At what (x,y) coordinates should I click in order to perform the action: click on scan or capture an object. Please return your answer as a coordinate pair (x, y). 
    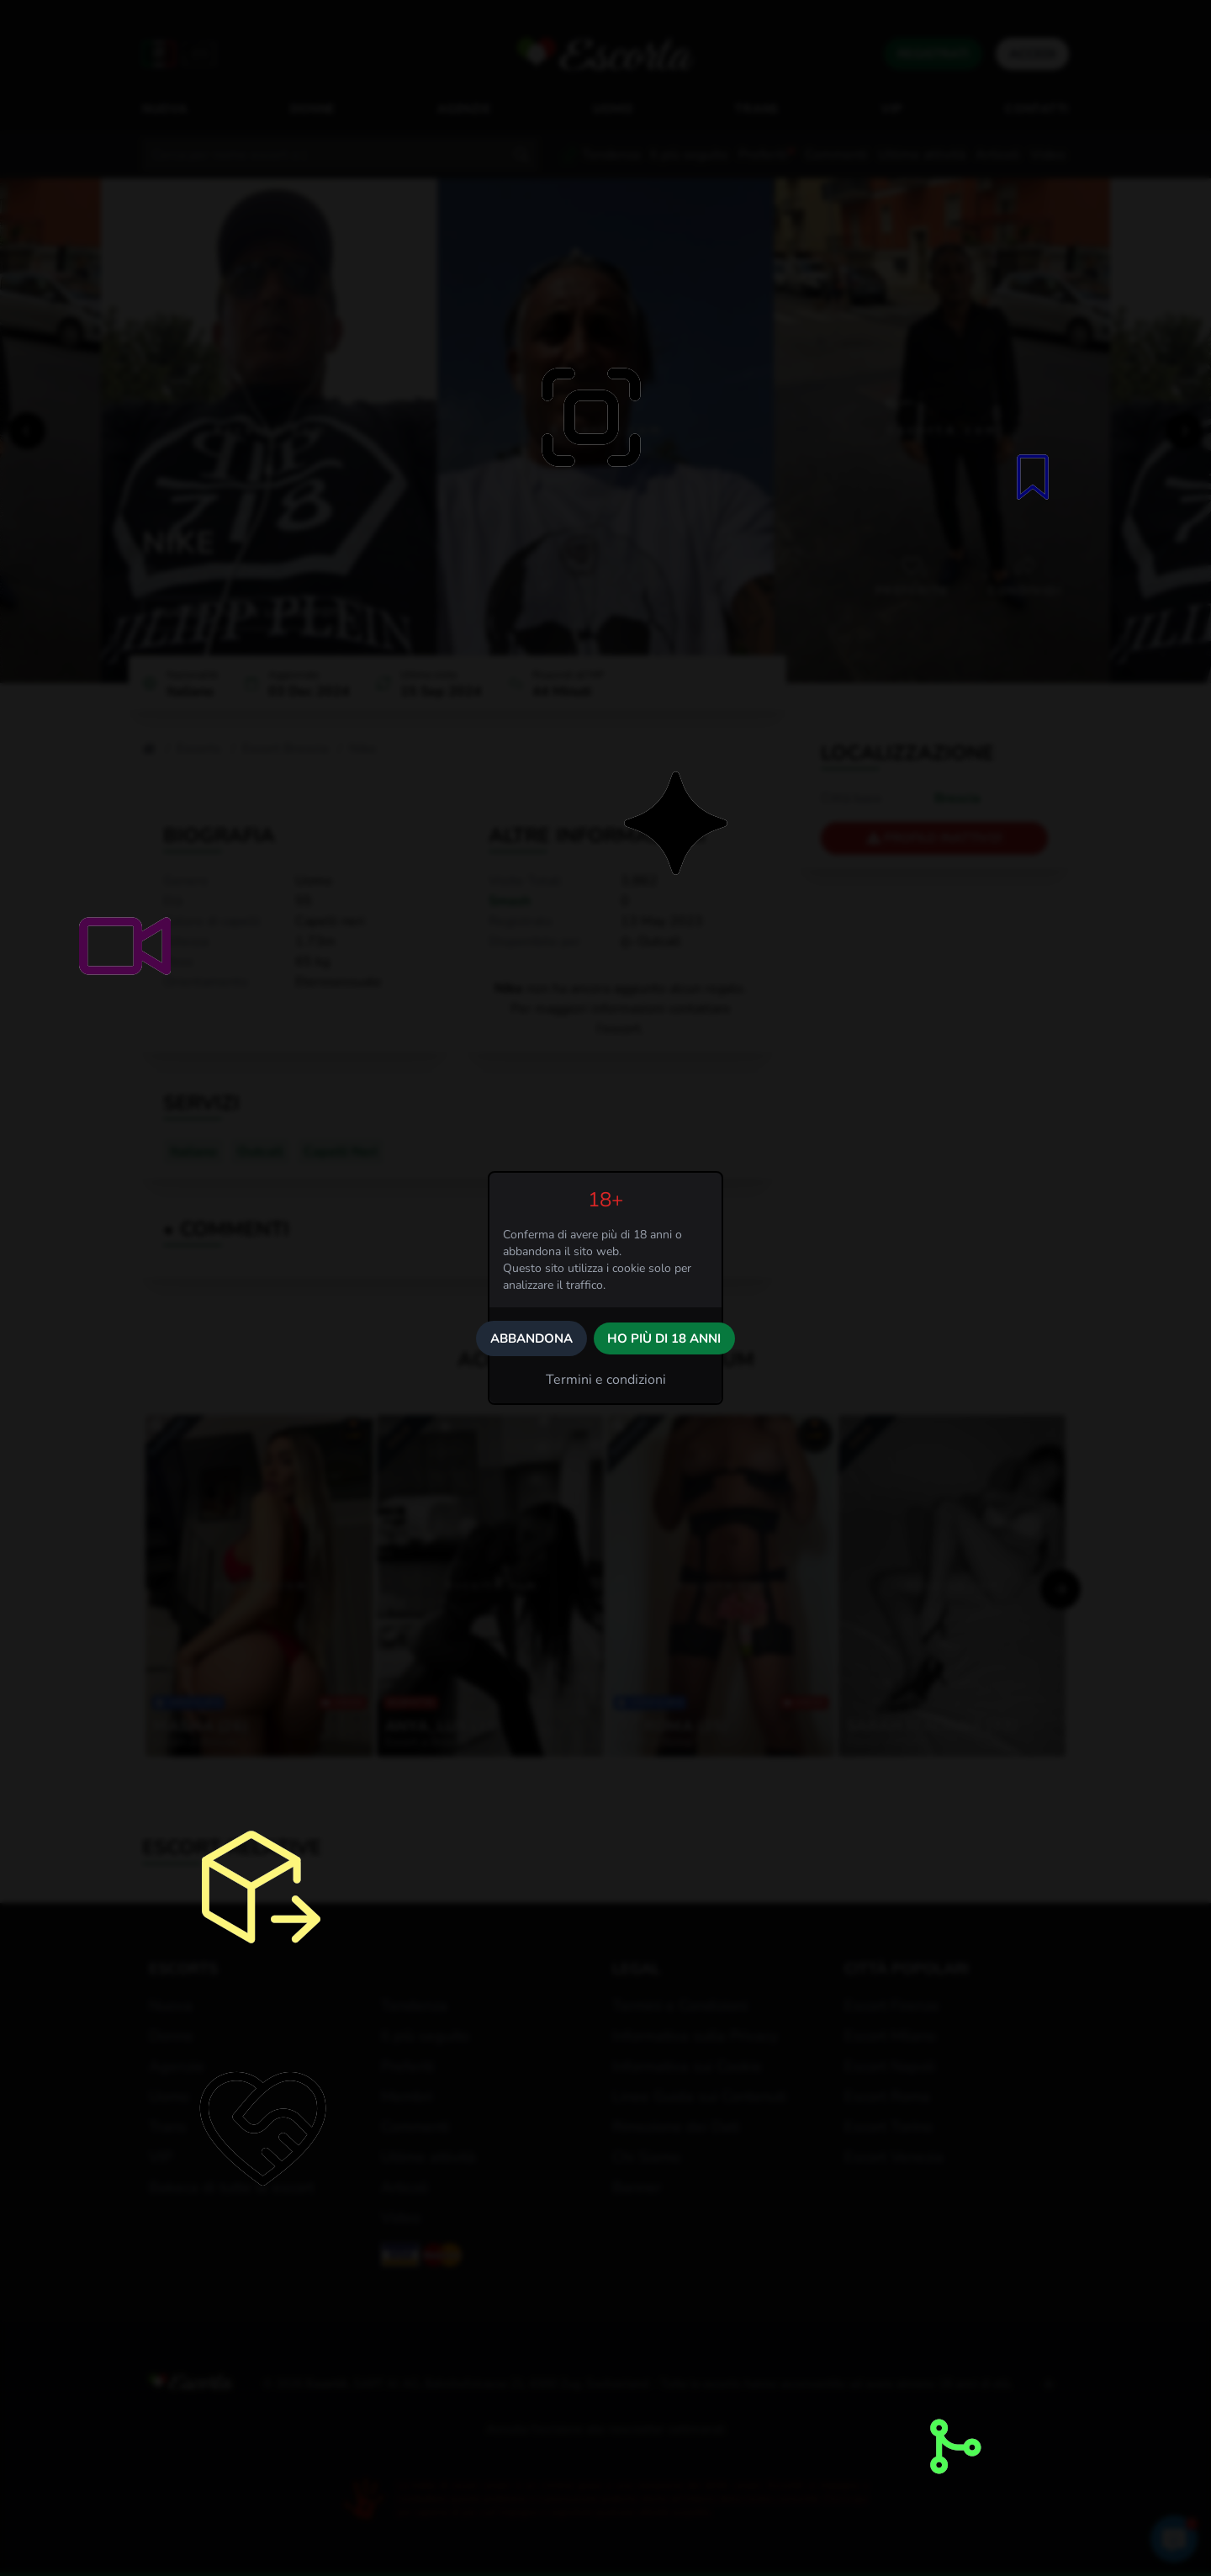
    Looking at the image, I should click on (591, 417).